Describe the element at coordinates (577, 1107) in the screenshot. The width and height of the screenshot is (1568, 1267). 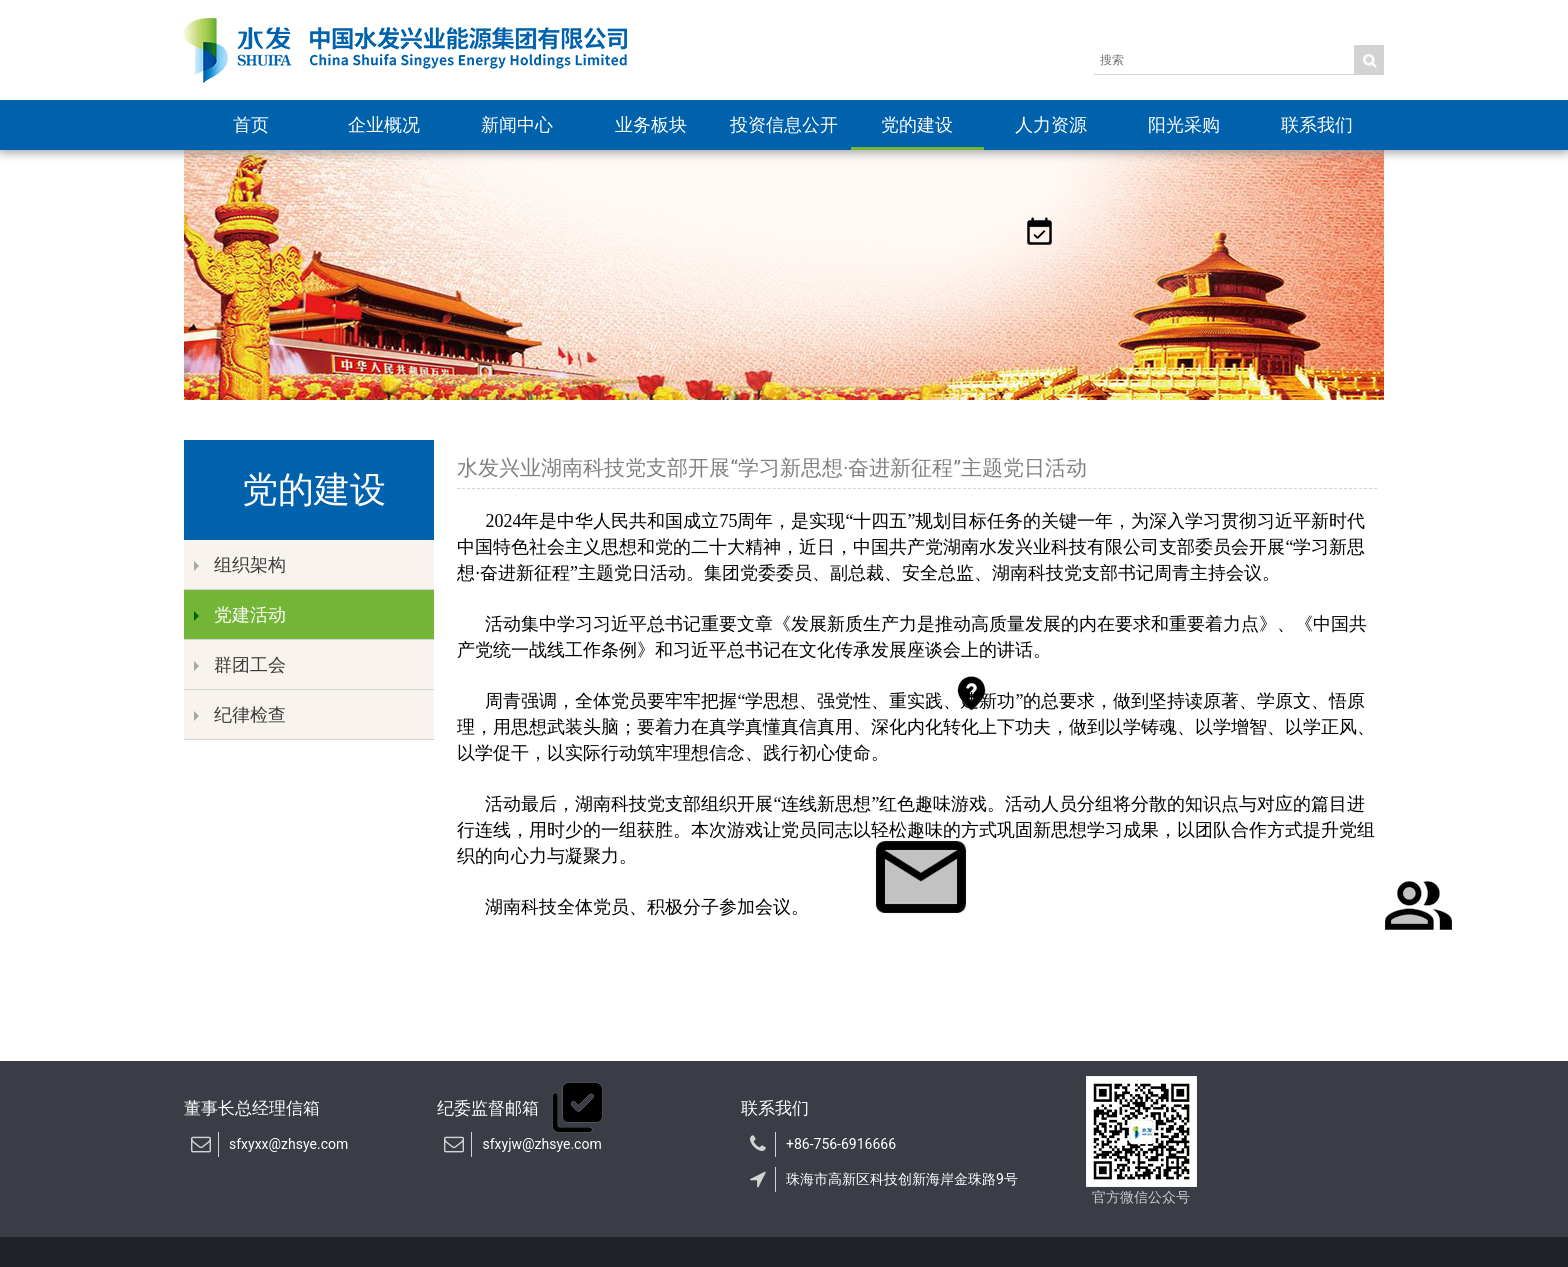
I see `item successfully added to library` at that location.